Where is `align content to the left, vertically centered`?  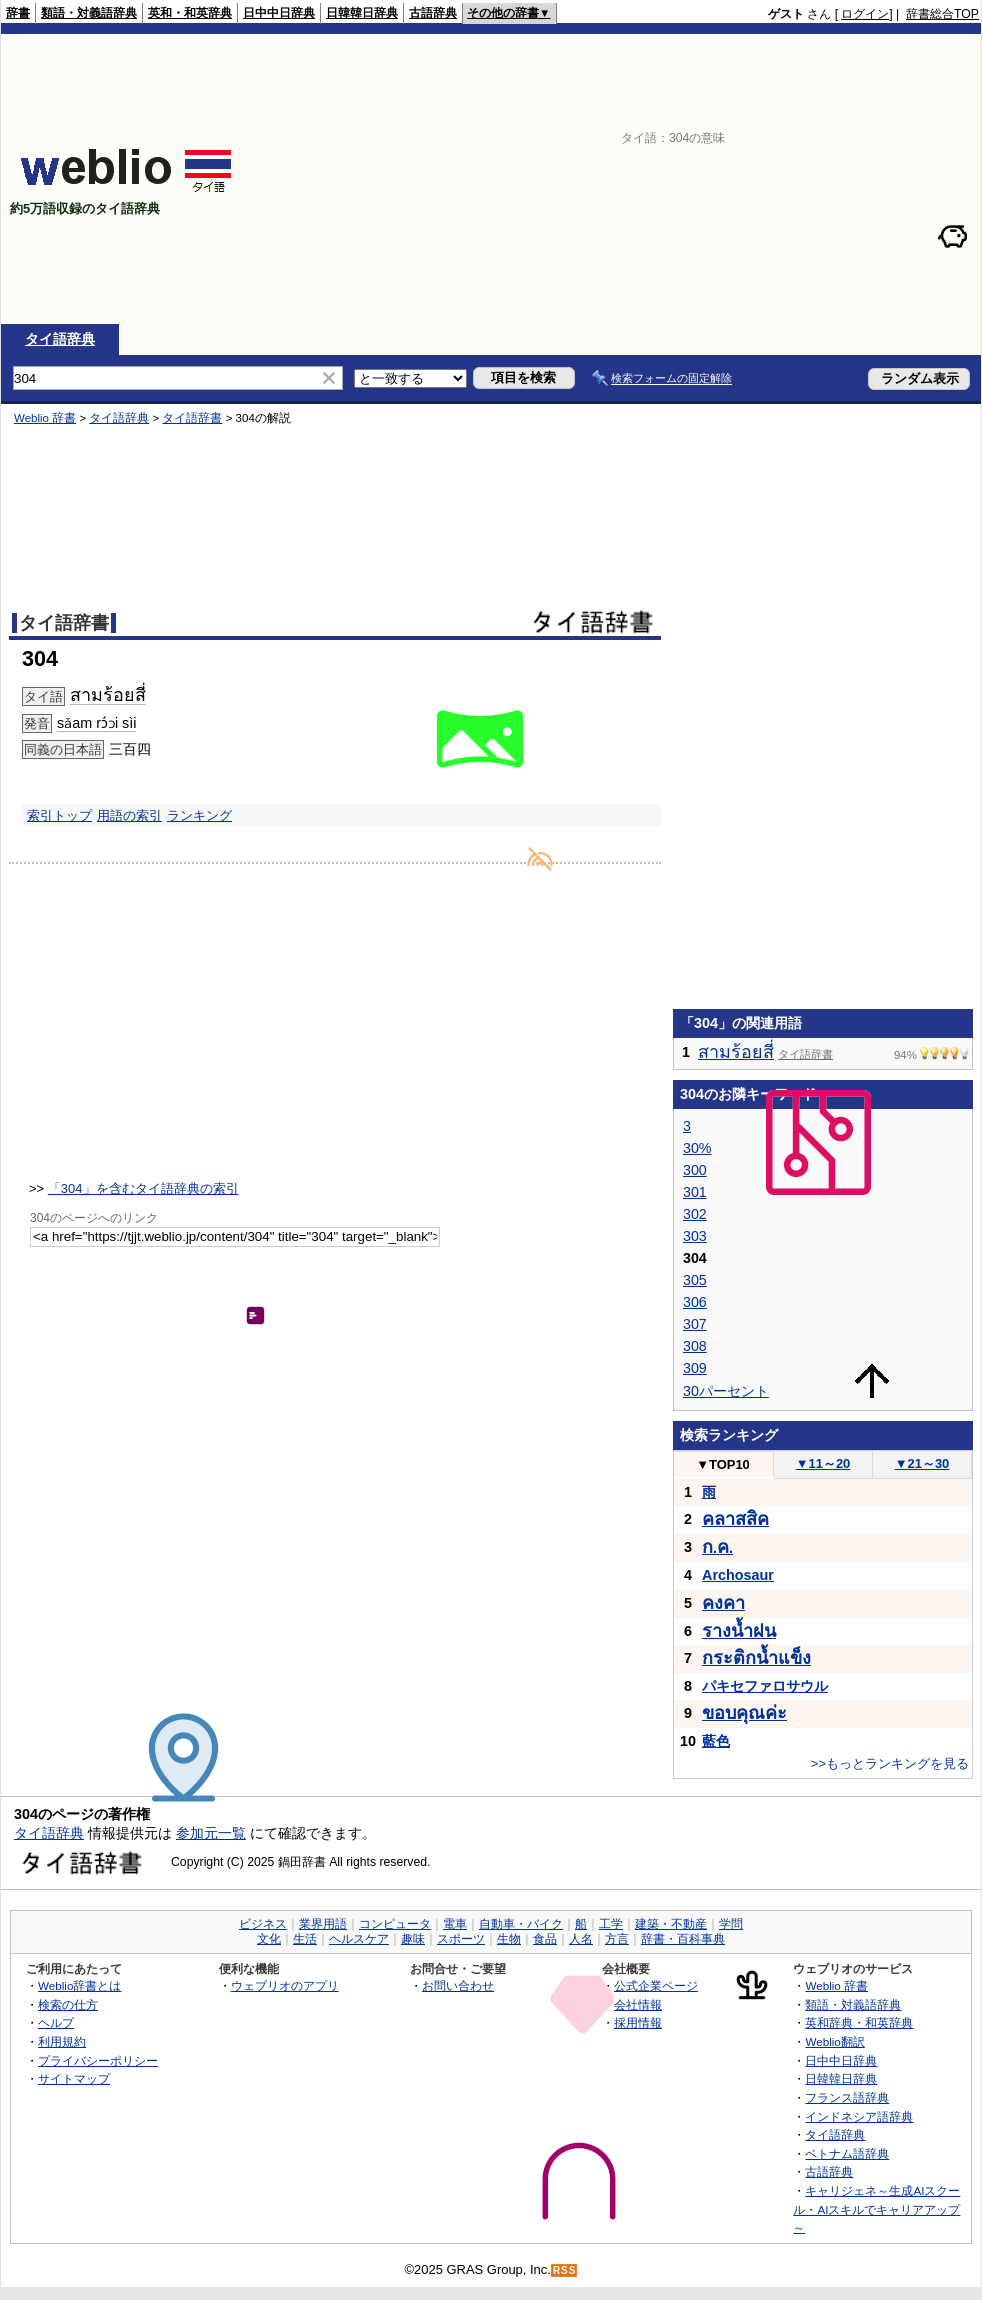 align content to the left, vertically centered is located at coordinates (255, 1315).